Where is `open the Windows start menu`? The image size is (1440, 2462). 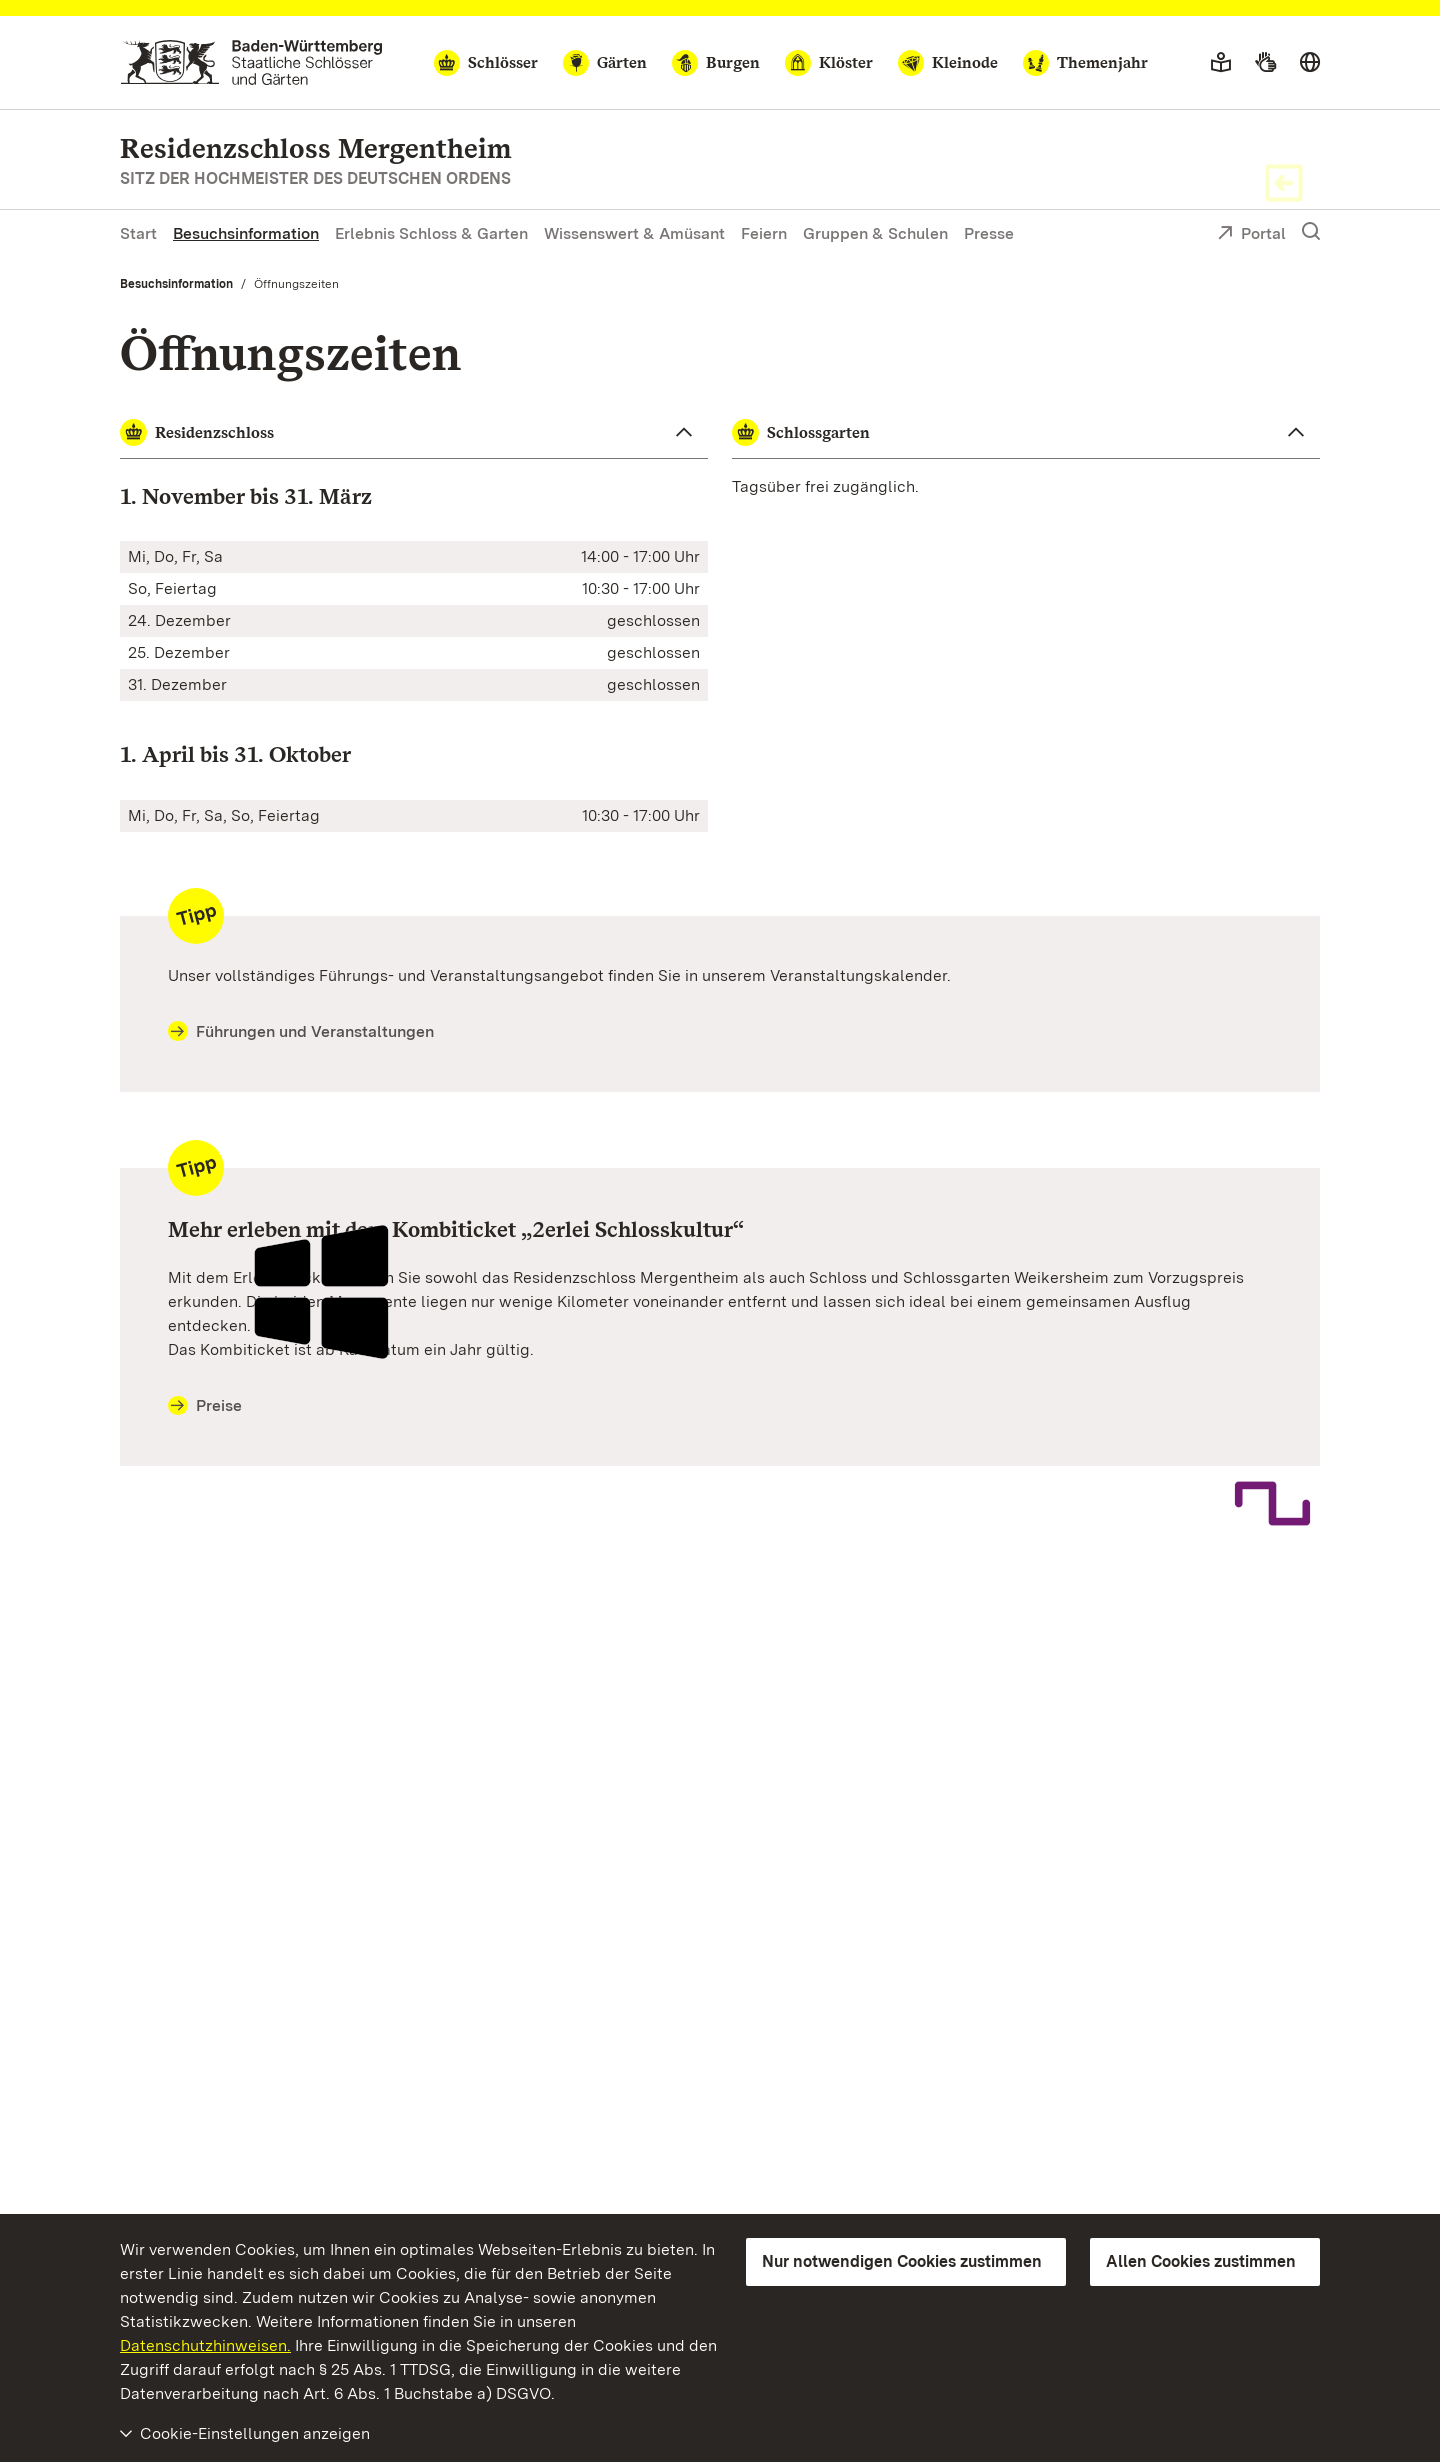 open the Windows start menu is located at coordinates (327, 1292).